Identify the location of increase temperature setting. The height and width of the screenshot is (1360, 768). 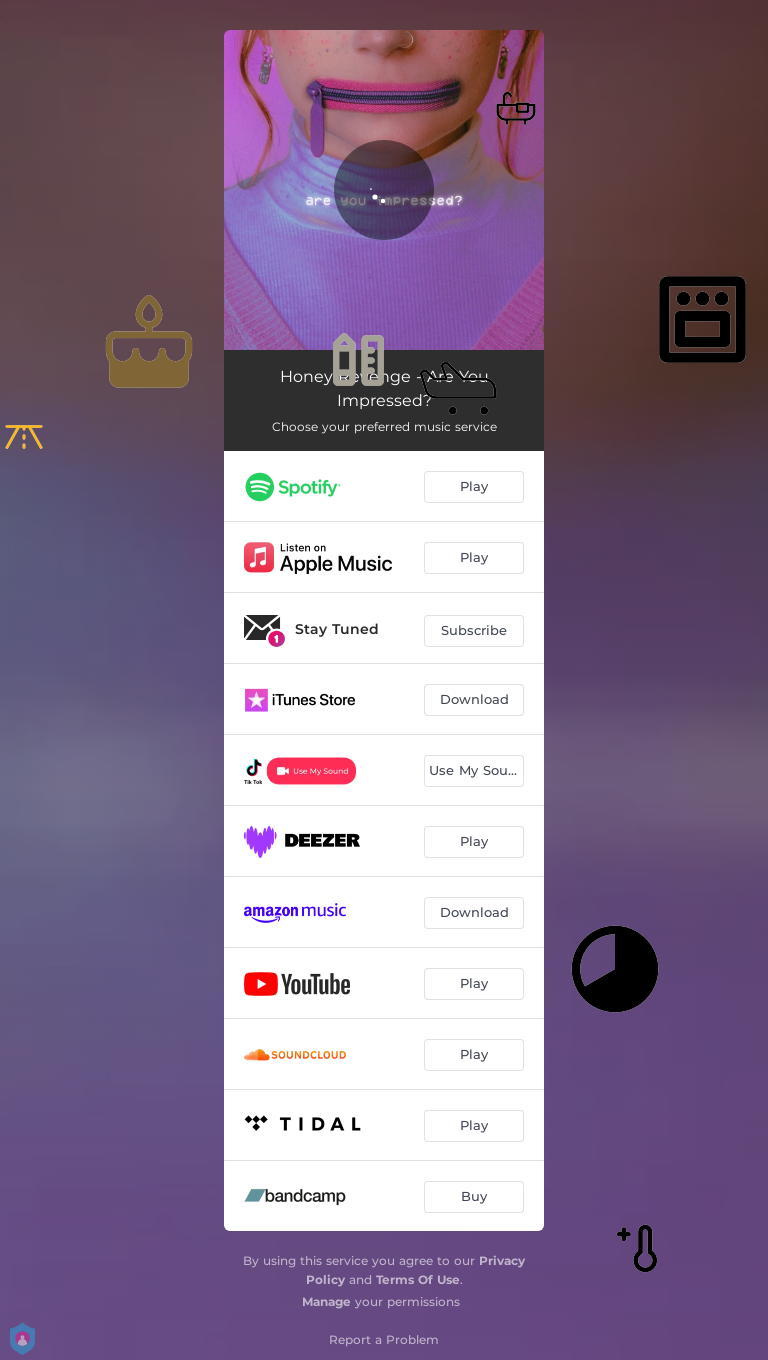
(640, 1248).